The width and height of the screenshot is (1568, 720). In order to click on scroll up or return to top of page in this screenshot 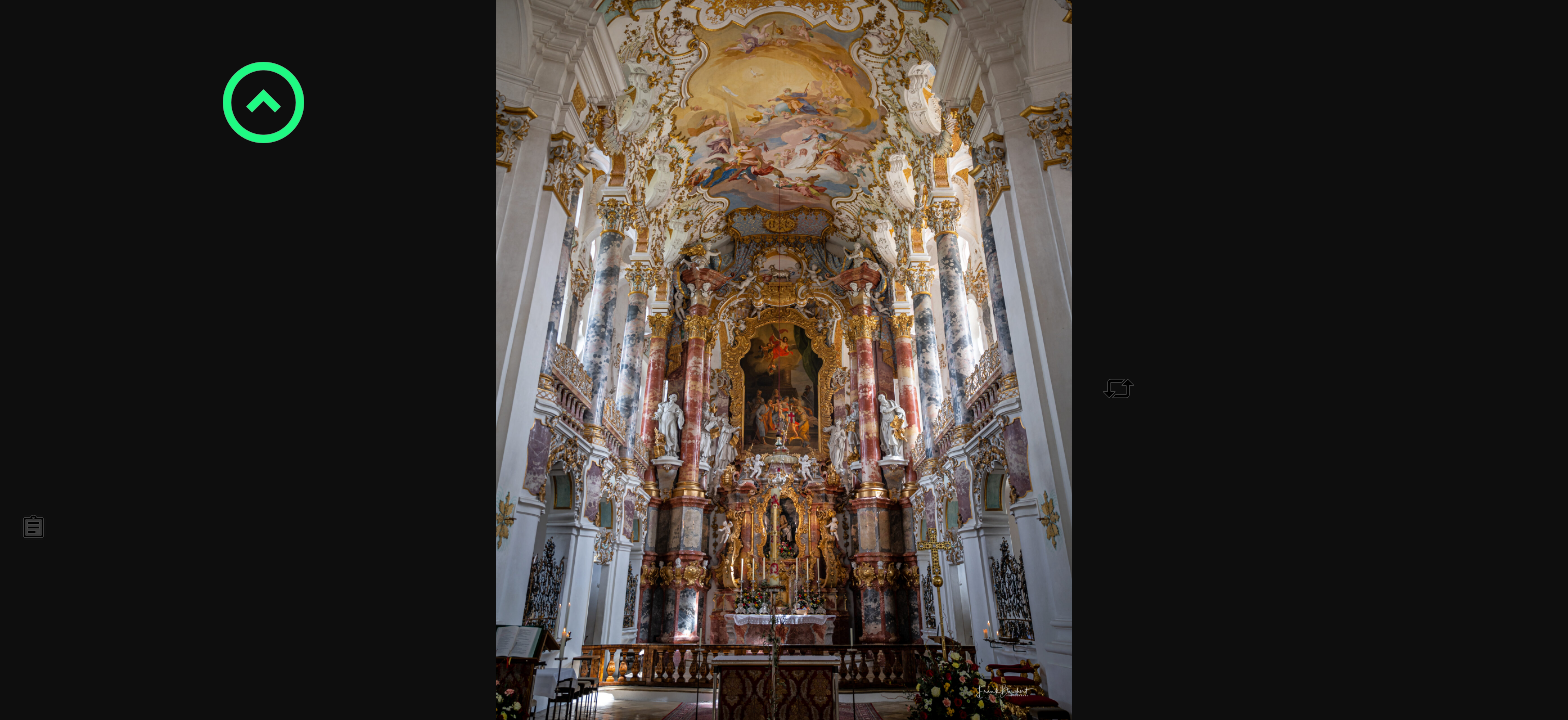, I will do `click(263, 102)`.